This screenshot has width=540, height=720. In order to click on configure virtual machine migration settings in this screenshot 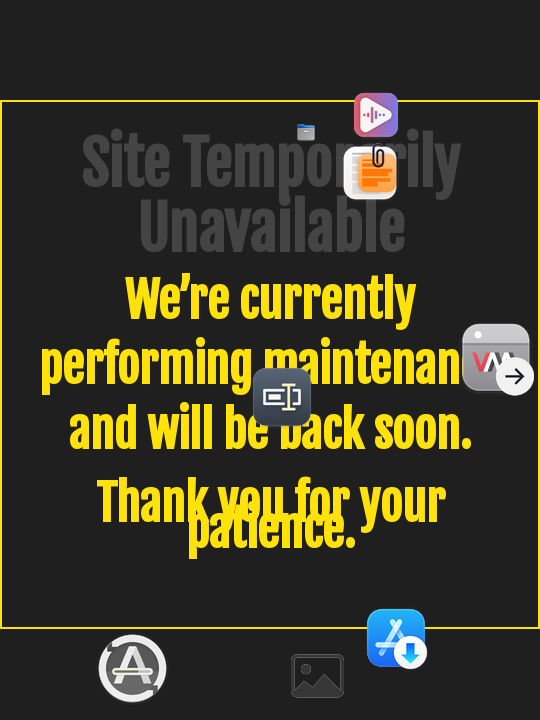, I will do `click(496, 358)`.